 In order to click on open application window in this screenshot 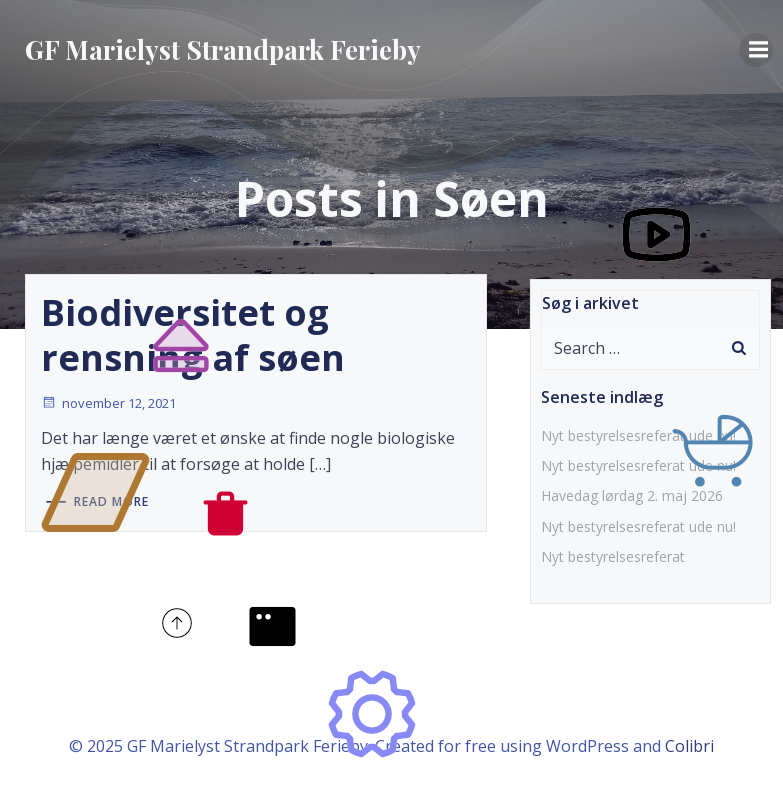, I will do `click(272, 626)`.